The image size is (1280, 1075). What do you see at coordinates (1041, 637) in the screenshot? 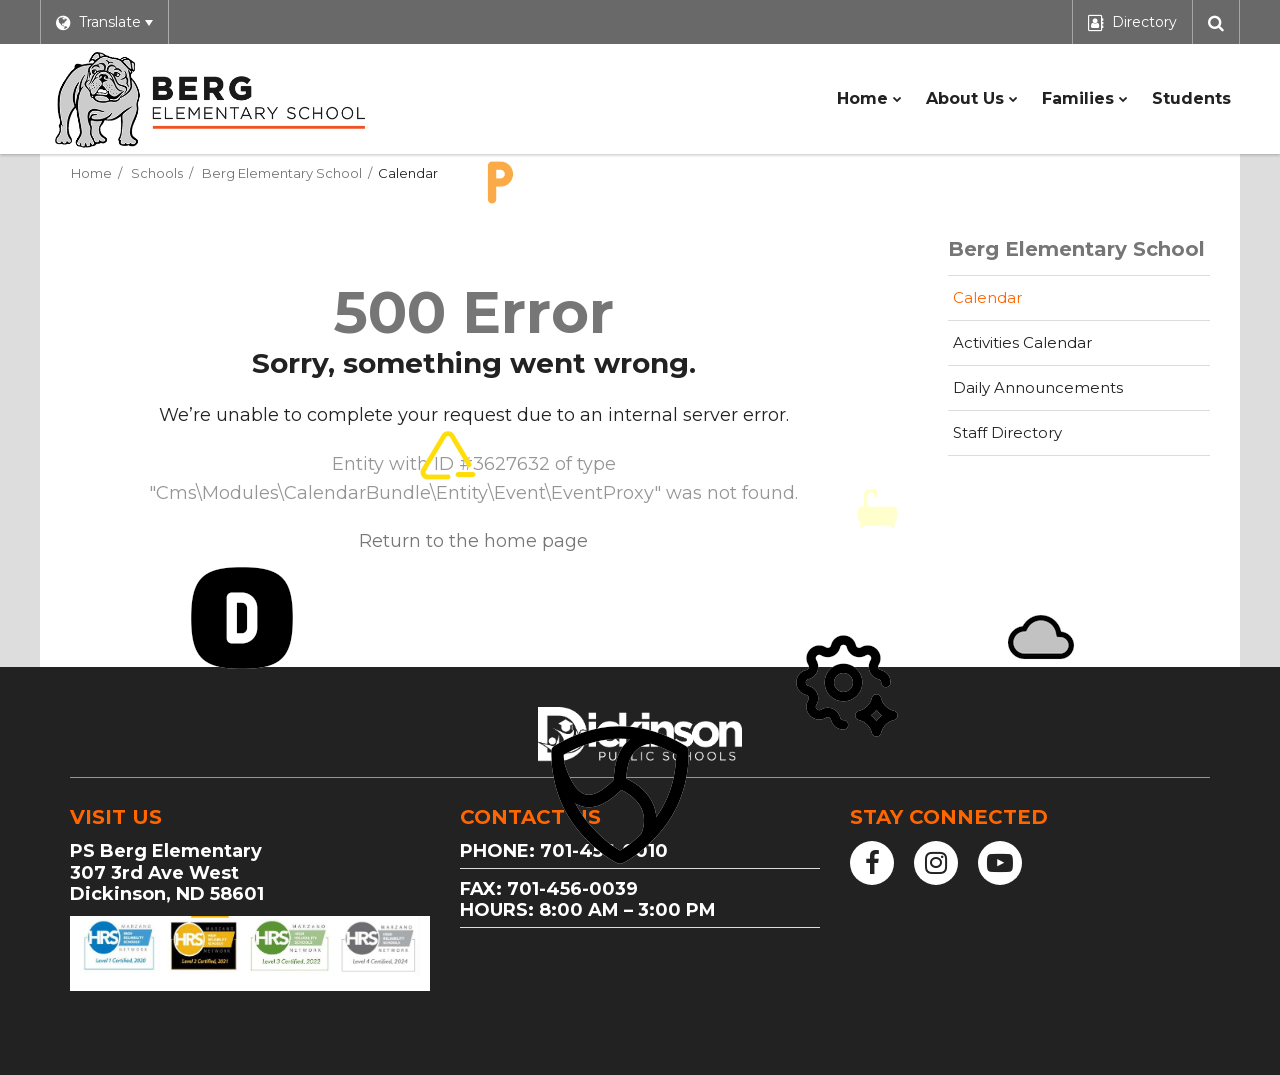
I see `view current weather conditions` at bounding box center [1041, 637].